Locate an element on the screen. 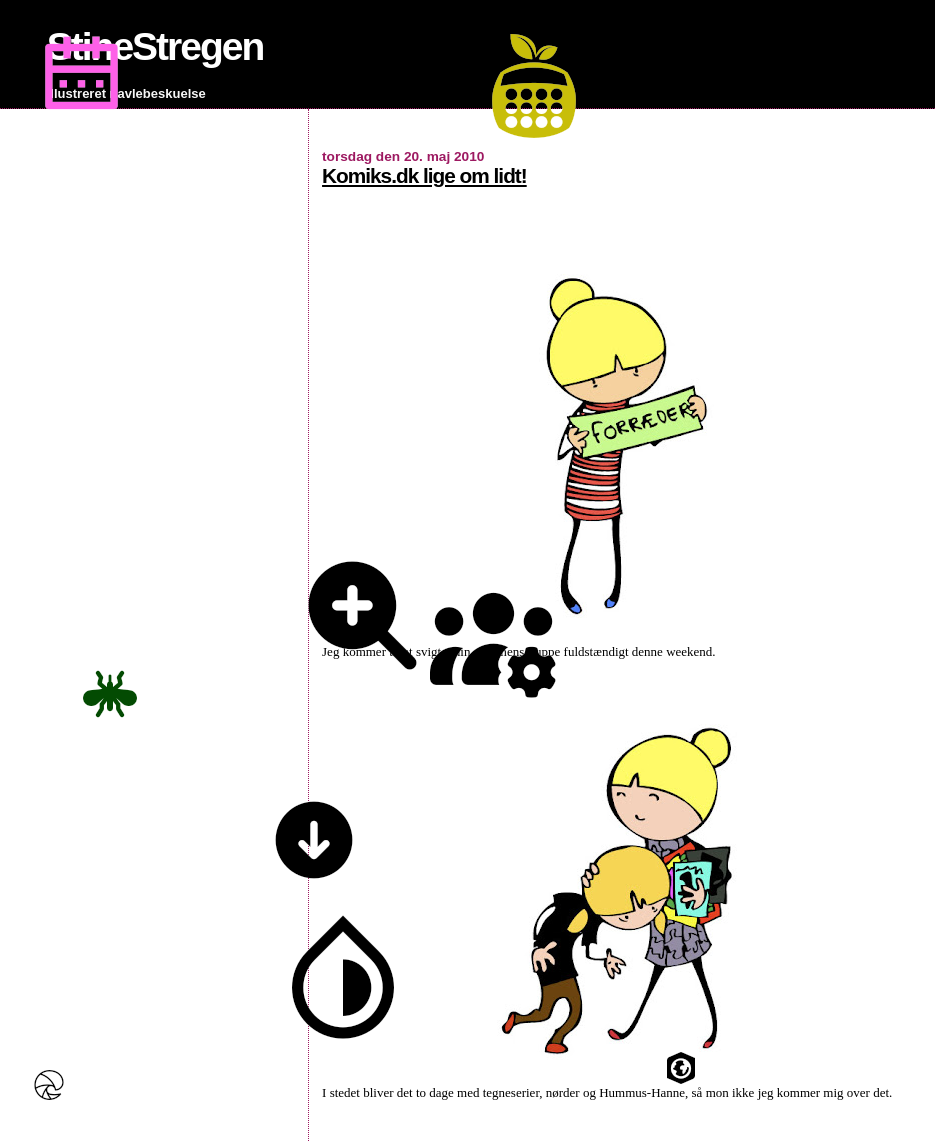 This screenshot has width=935, height=1141. indicates mosquito or insect activity in the area is located at coordinates (110, 694).